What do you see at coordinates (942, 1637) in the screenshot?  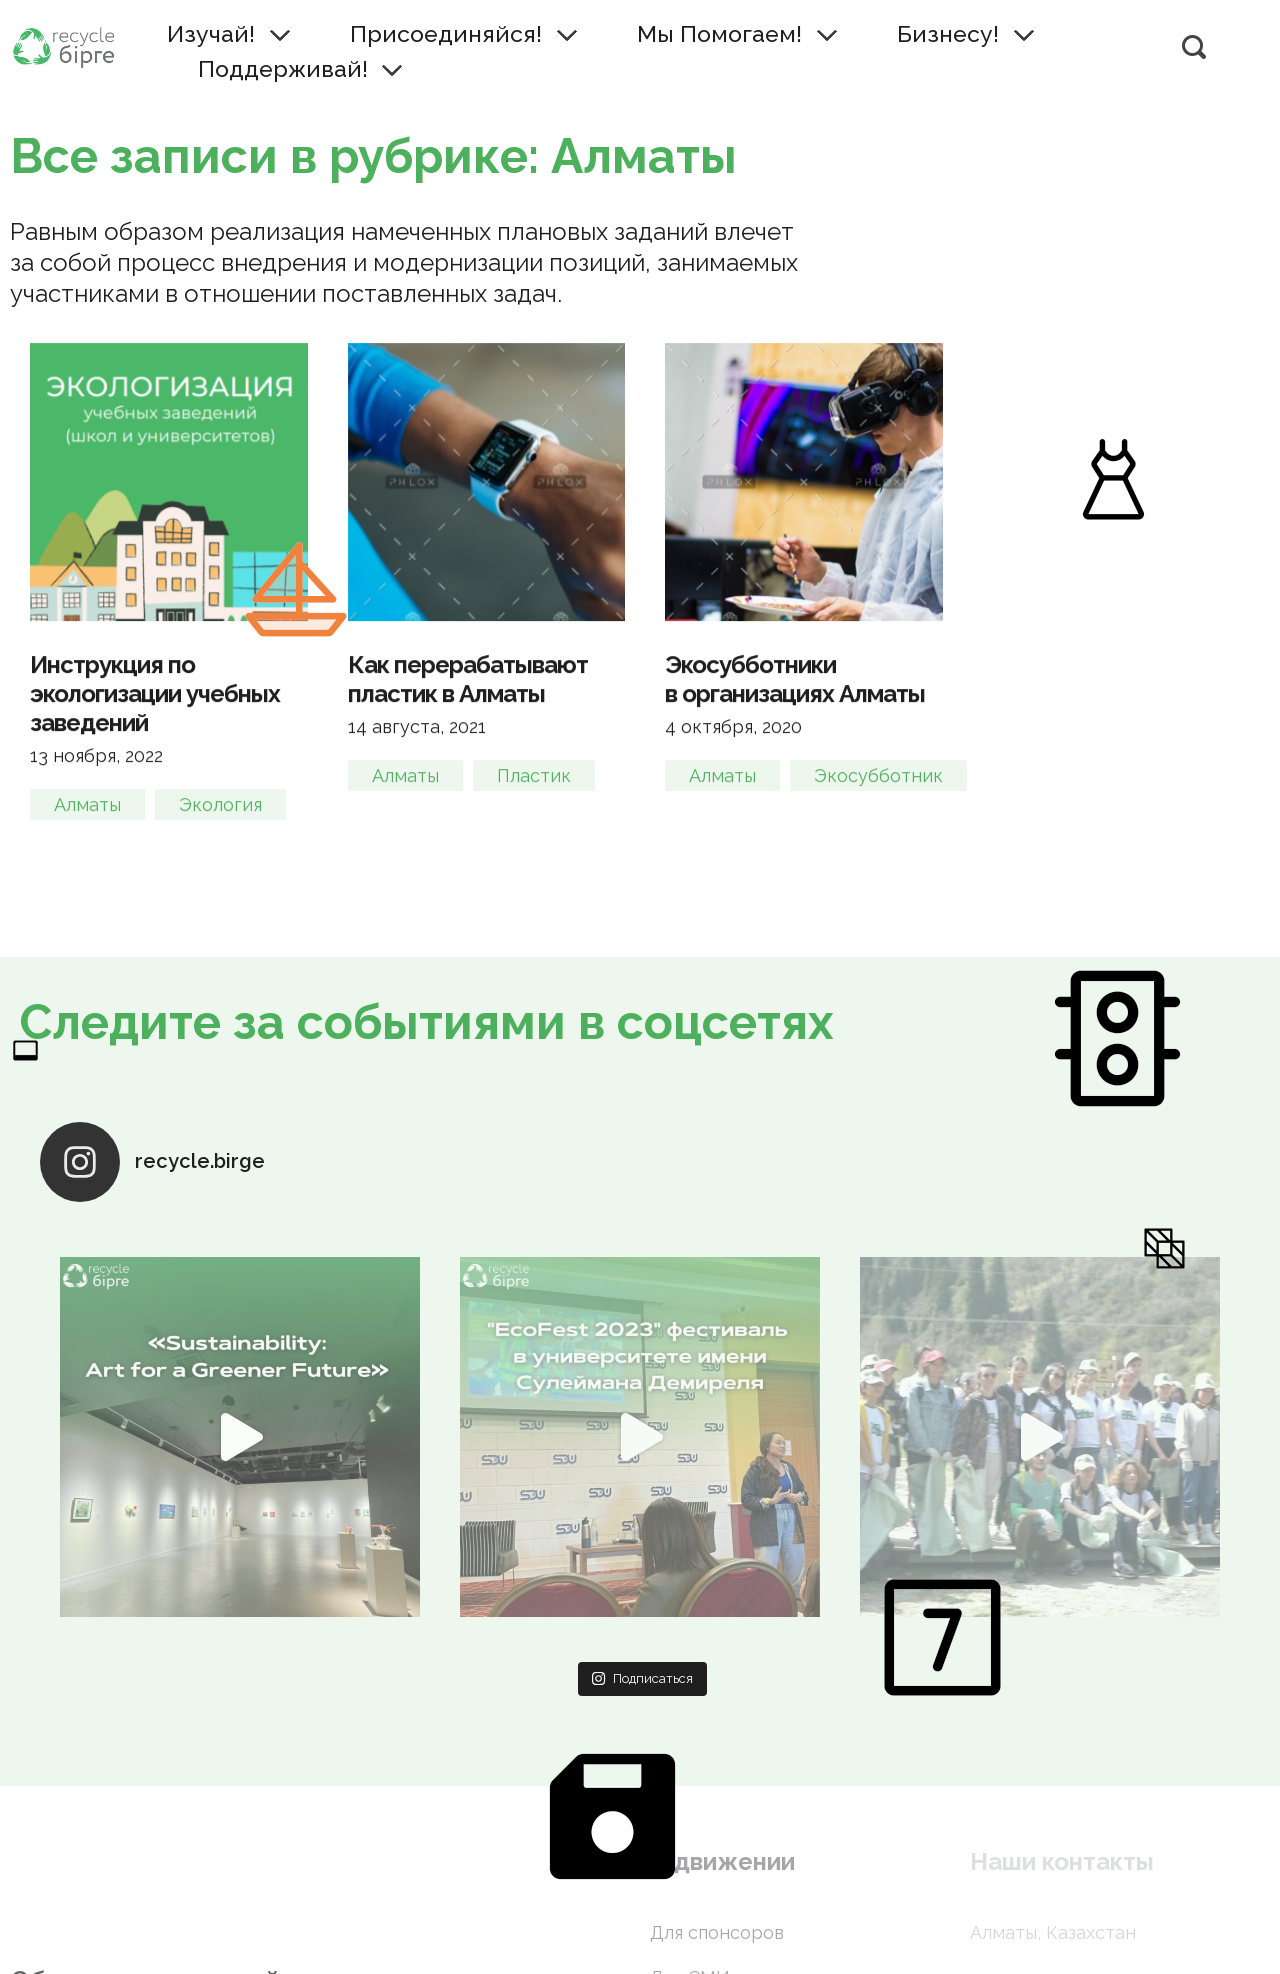 I see `select or input the number seven` at bounding box center [942, 1637].